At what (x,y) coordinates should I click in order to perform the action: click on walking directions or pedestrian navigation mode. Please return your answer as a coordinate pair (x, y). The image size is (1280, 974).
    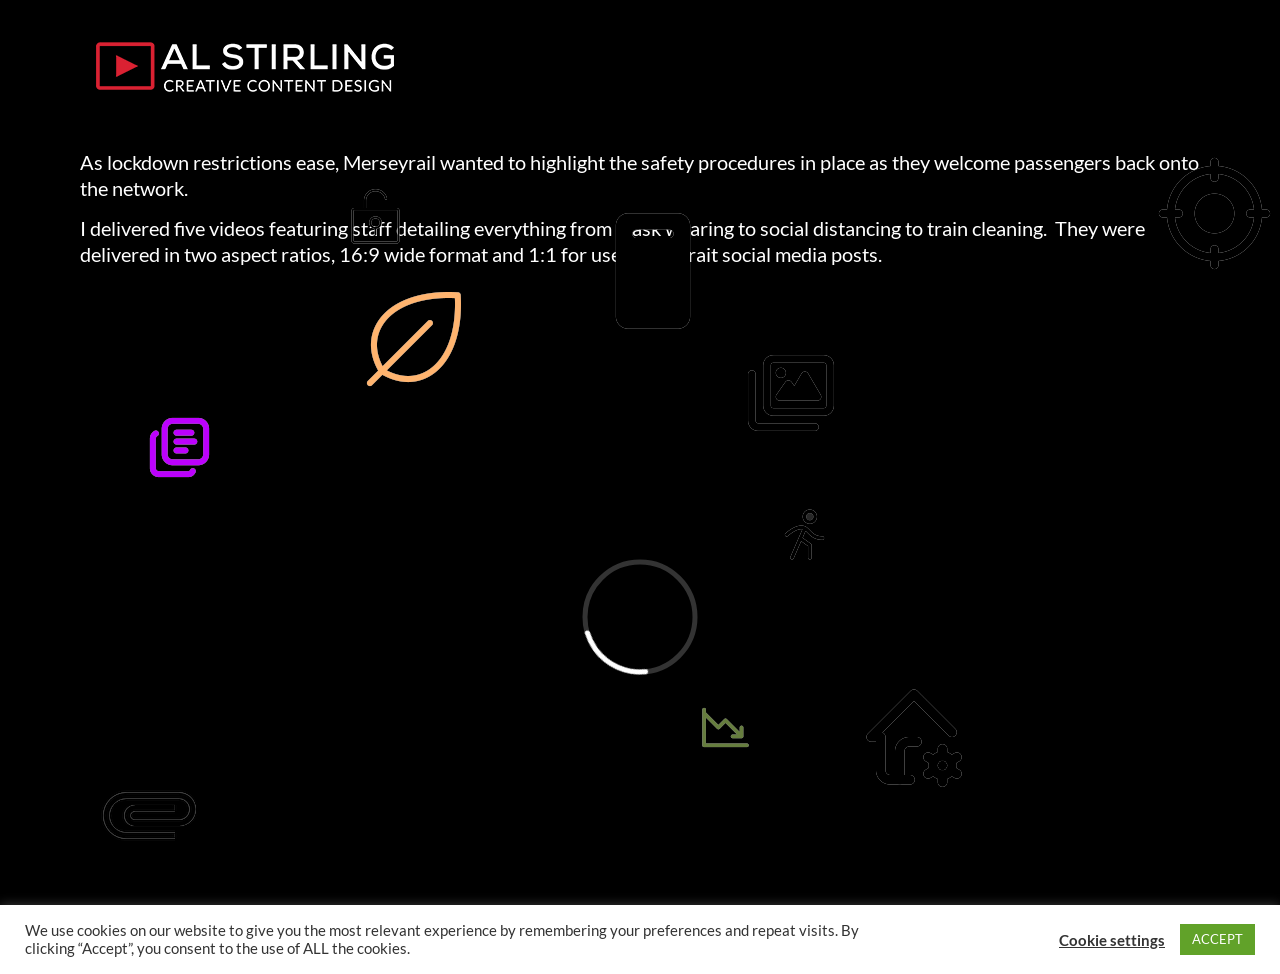
    Looking at the image, I should click on (804, 534).